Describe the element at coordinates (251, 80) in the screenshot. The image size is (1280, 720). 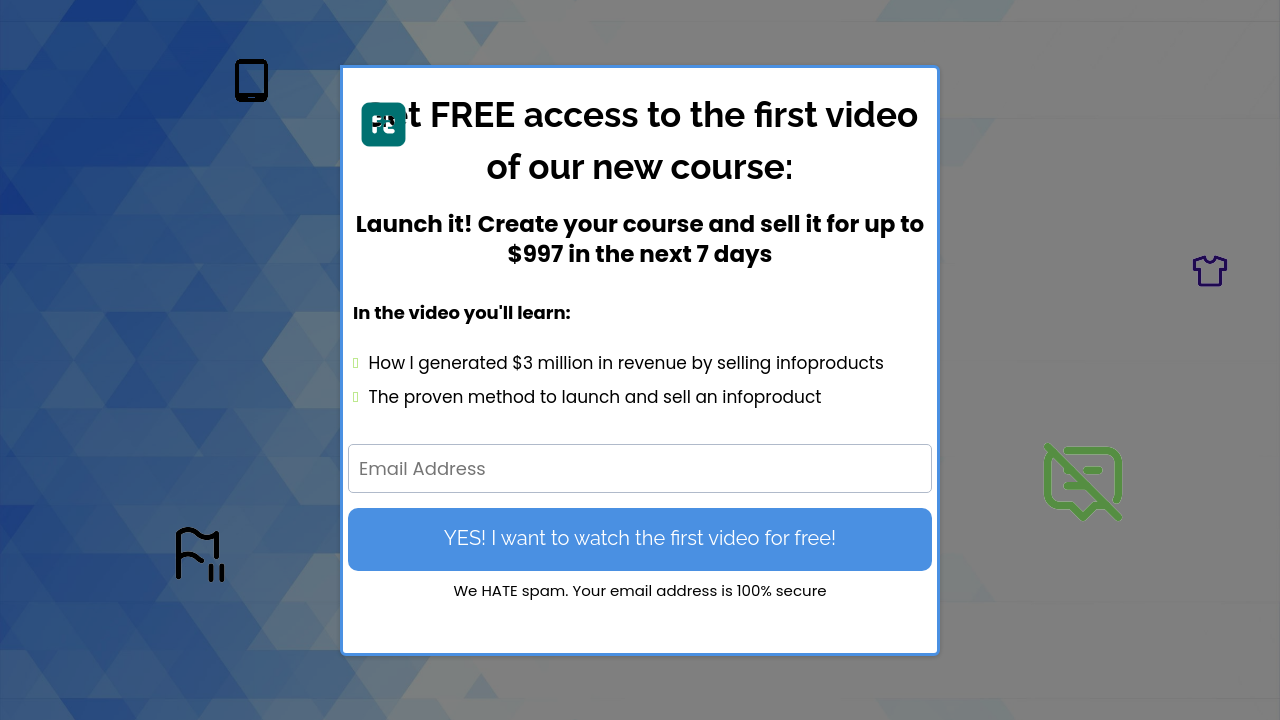
I see `switch to tablet view or mode` at that location.